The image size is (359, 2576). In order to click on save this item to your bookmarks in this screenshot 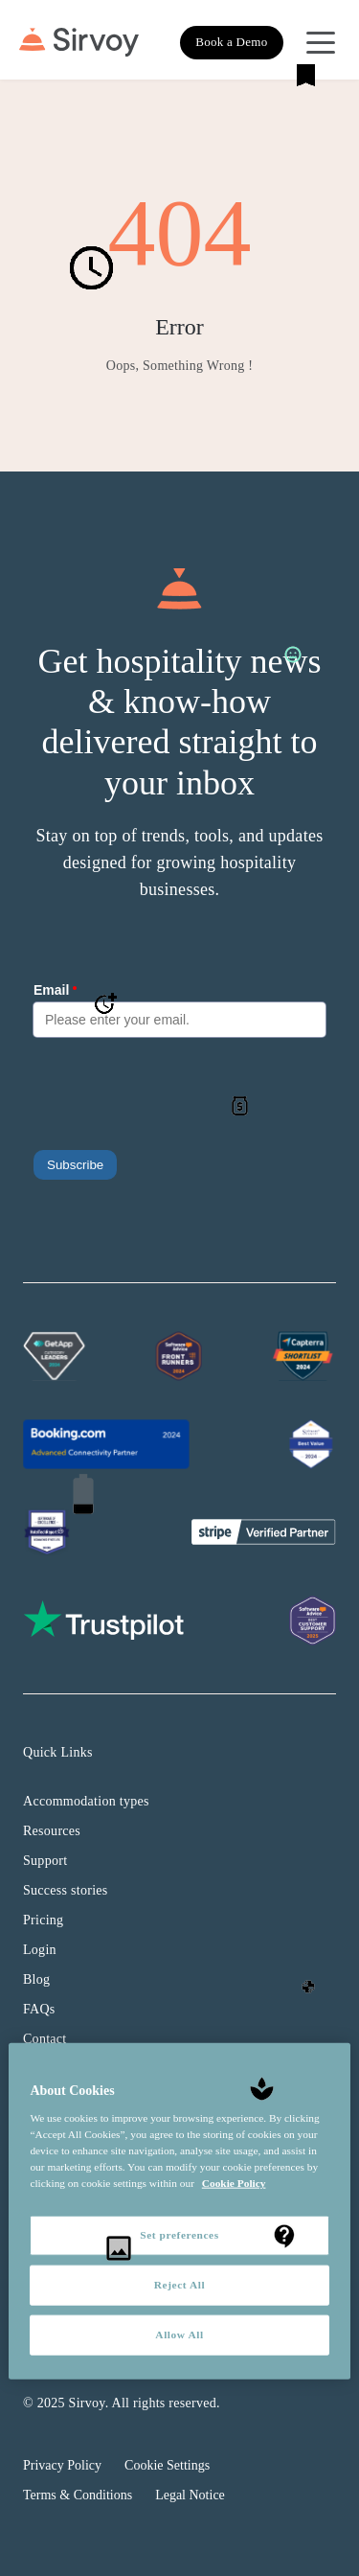, I will do `click(305, 75)`.